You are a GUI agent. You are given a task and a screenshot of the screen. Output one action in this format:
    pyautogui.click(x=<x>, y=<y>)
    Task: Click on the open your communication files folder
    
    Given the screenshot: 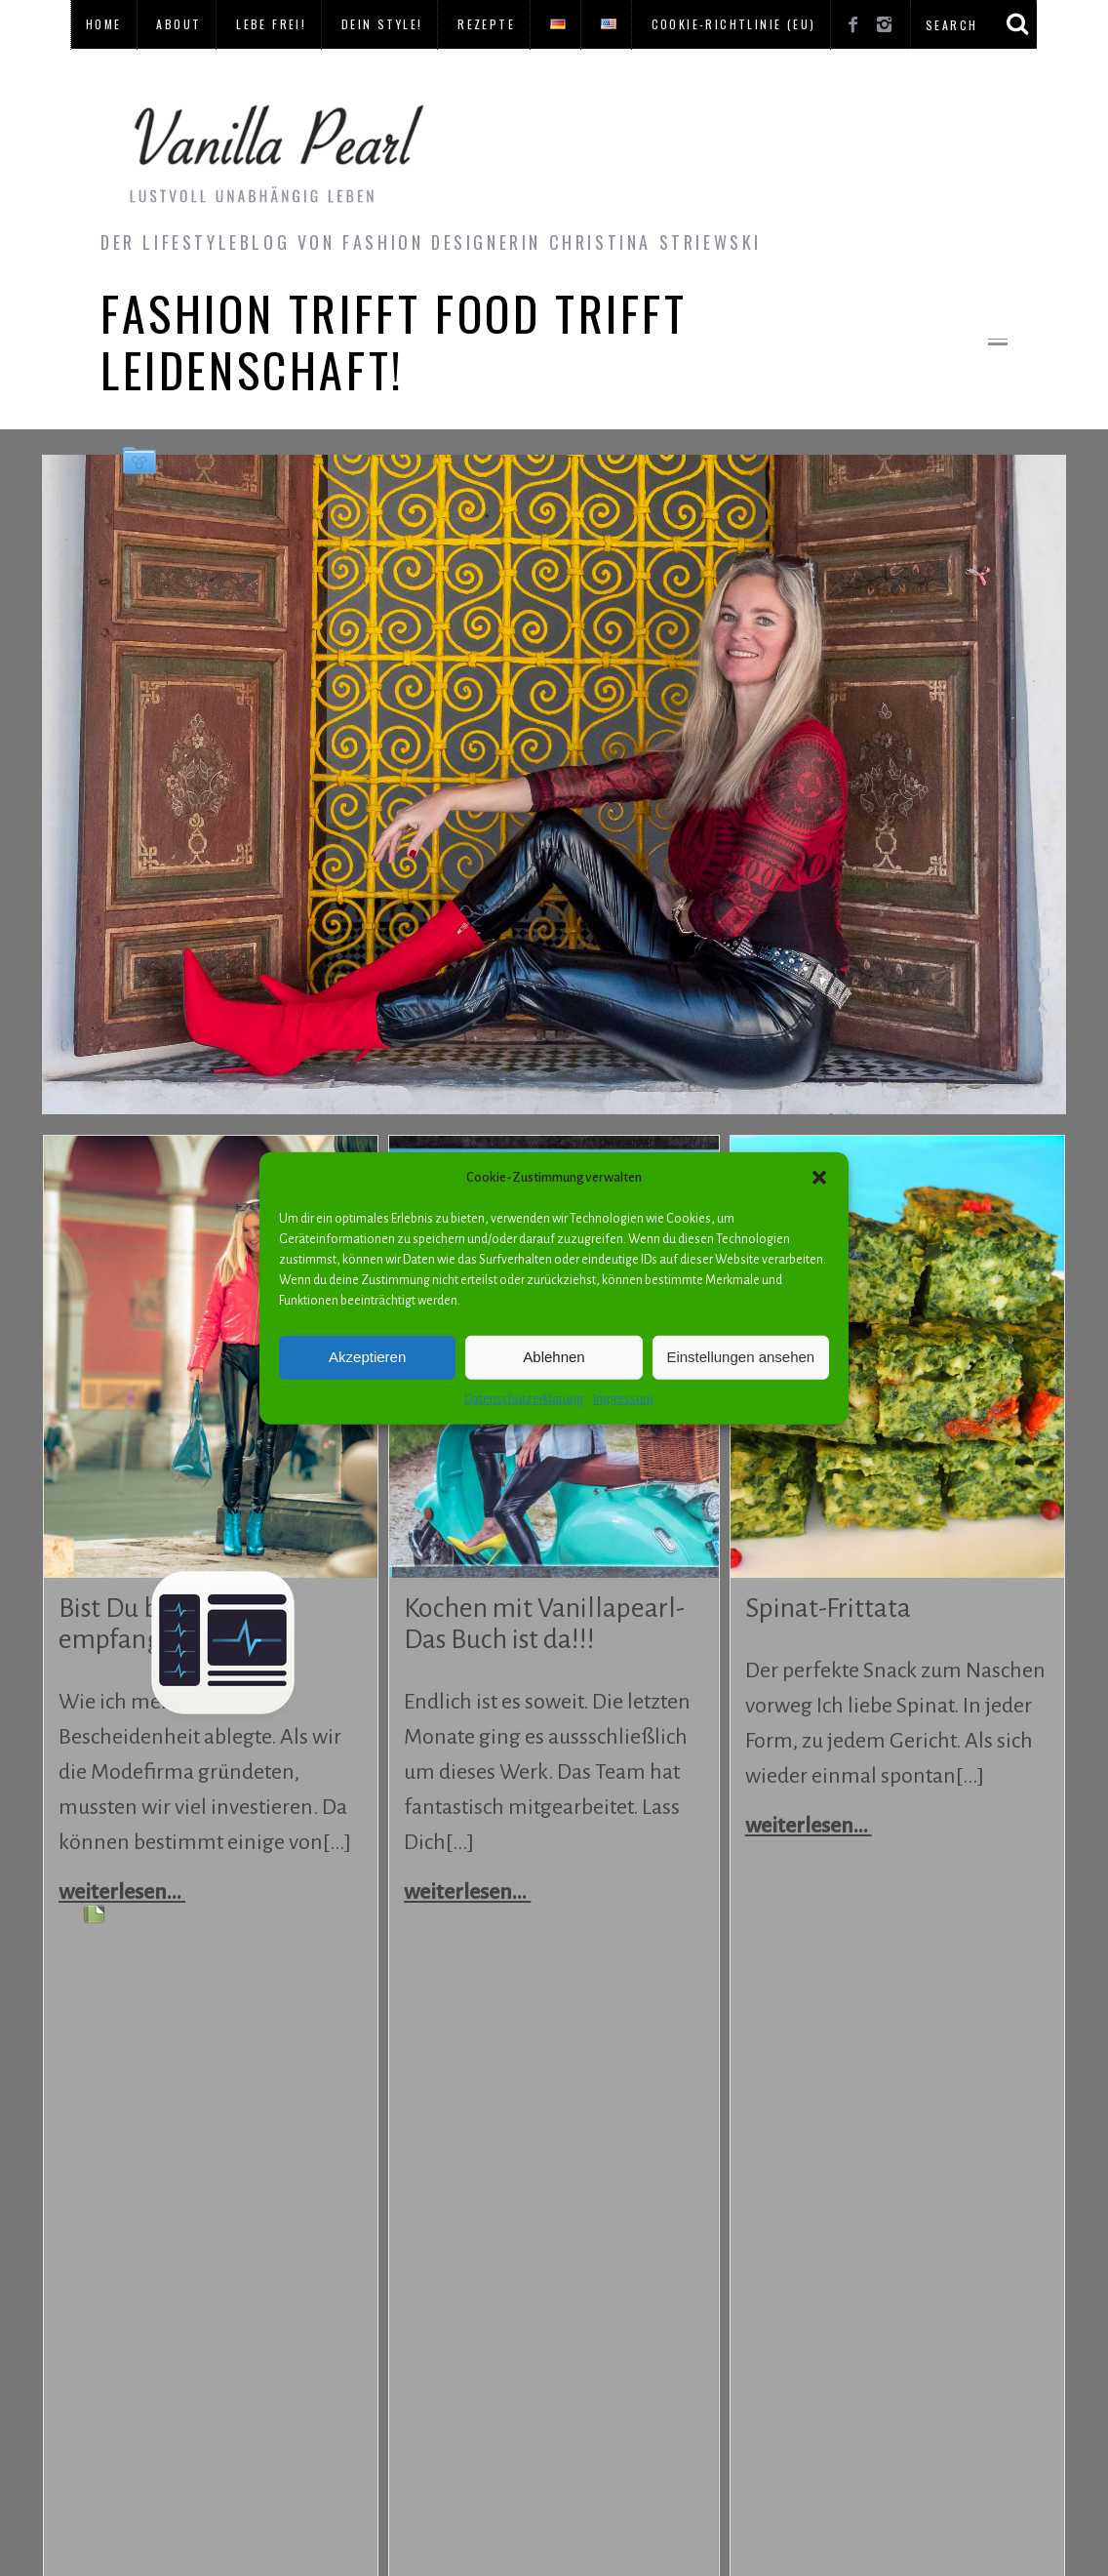 What is the action you would take?
    pyautogui.click(x=139, y=461)
    